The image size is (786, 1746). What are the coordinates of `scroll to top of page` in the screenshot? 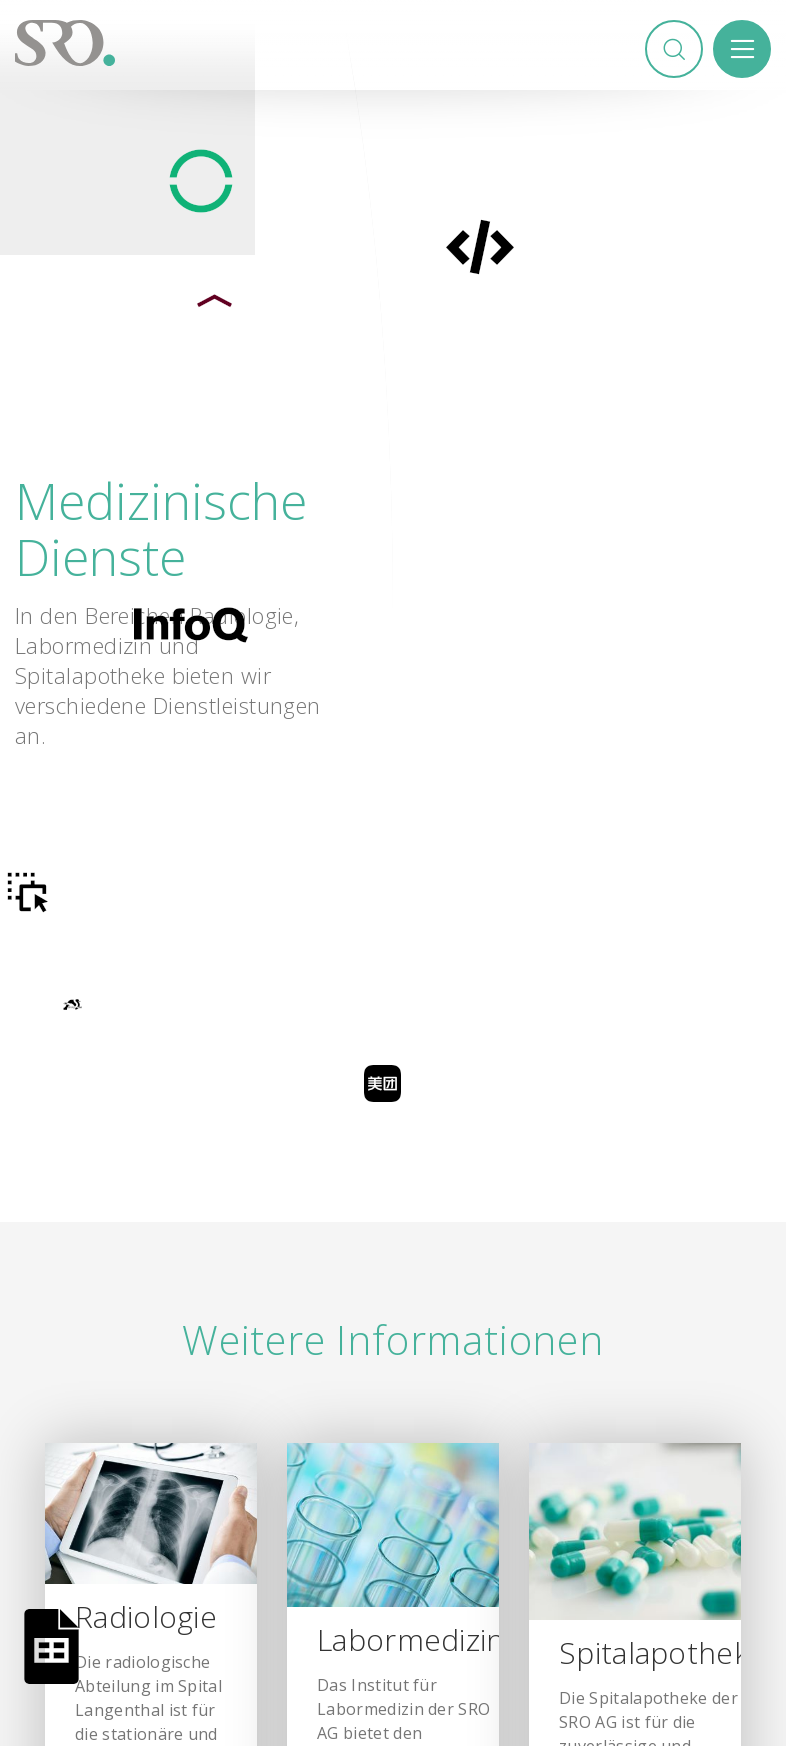 It's located at (214, 301).